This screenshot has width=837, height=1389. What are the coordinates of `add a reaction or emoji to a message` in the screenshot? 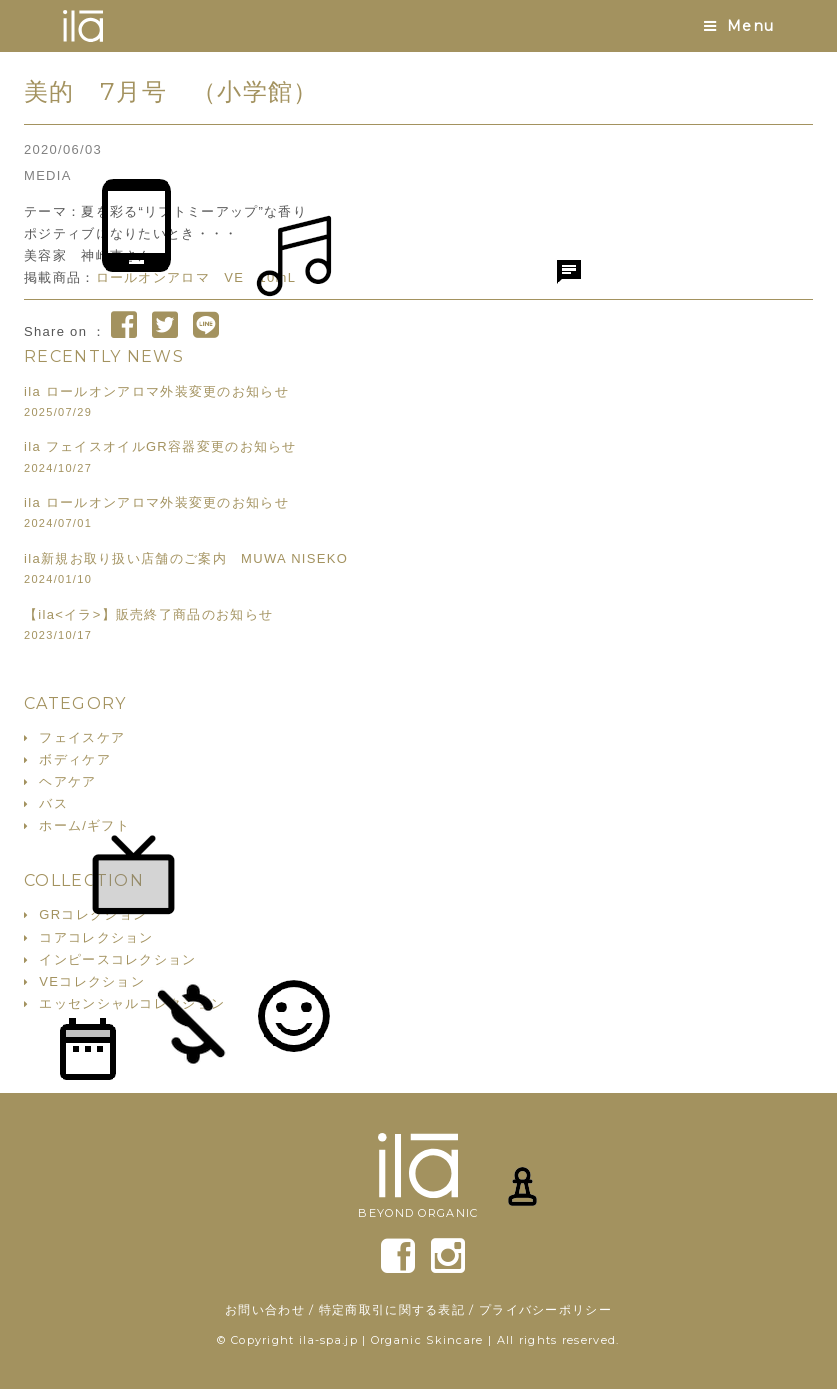 It's located at (294, 1016).